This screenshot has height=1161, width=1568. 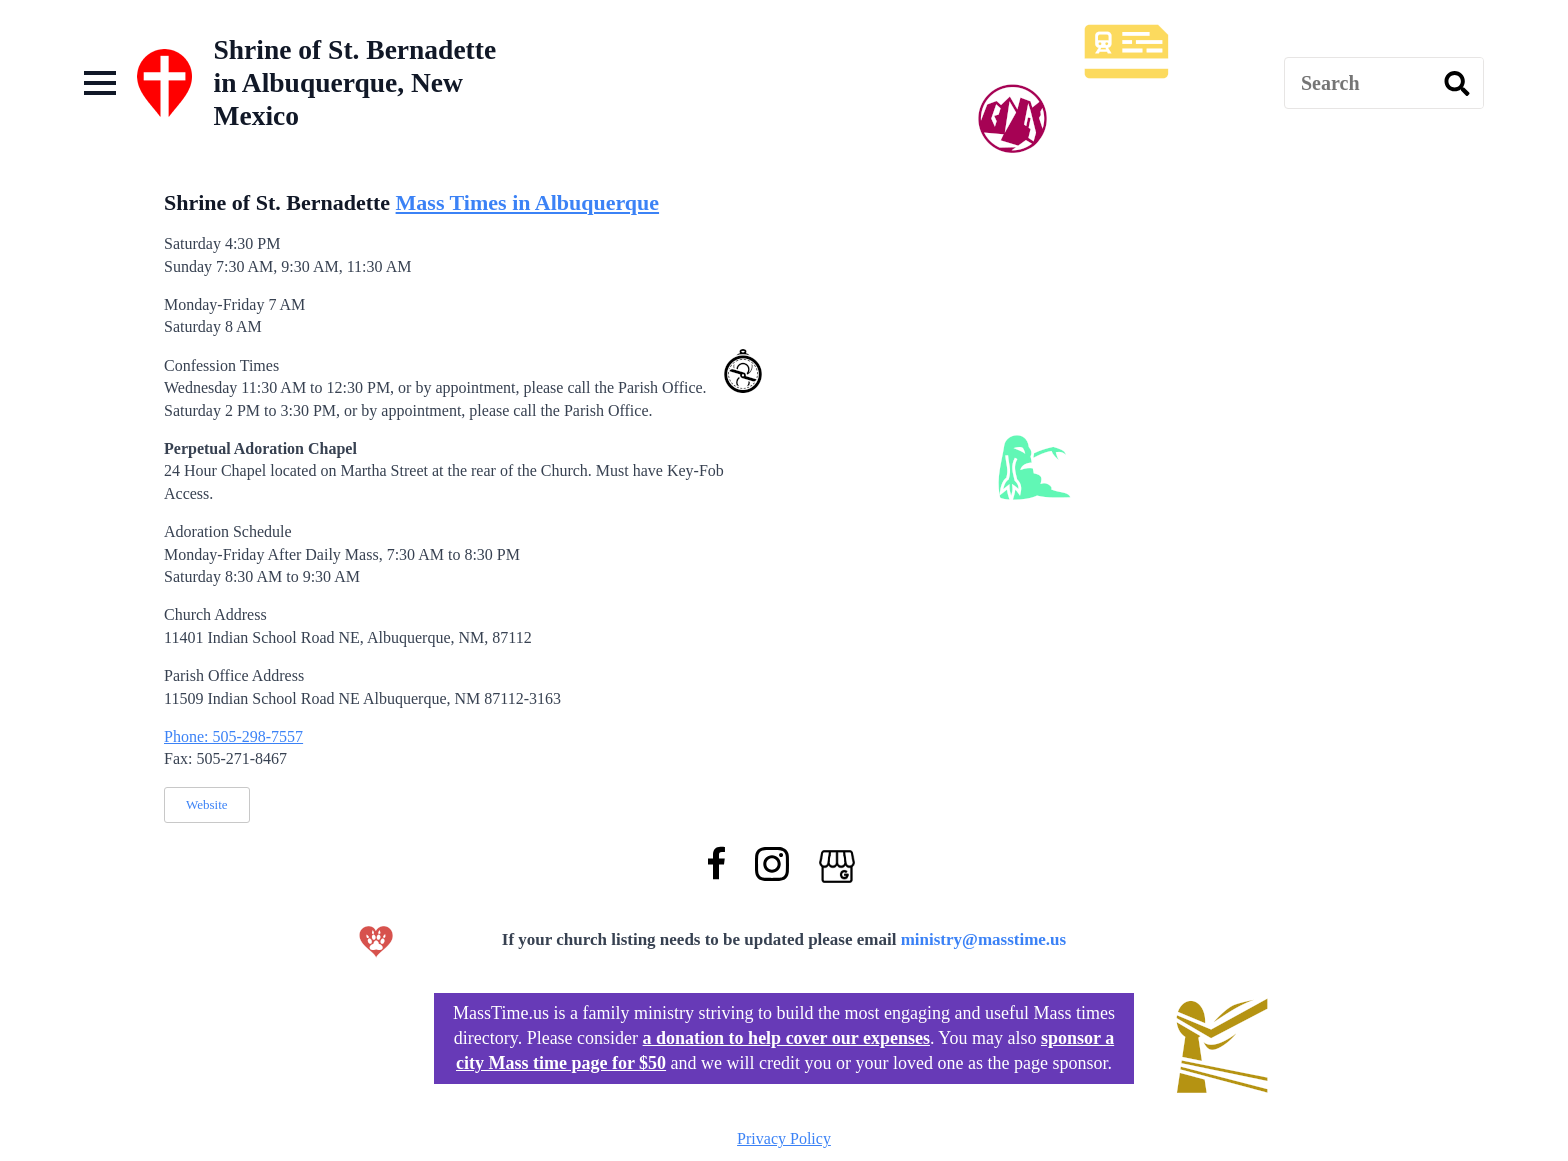 I want to click on favorite or like a pet-related item, so click(x=376, y=942).